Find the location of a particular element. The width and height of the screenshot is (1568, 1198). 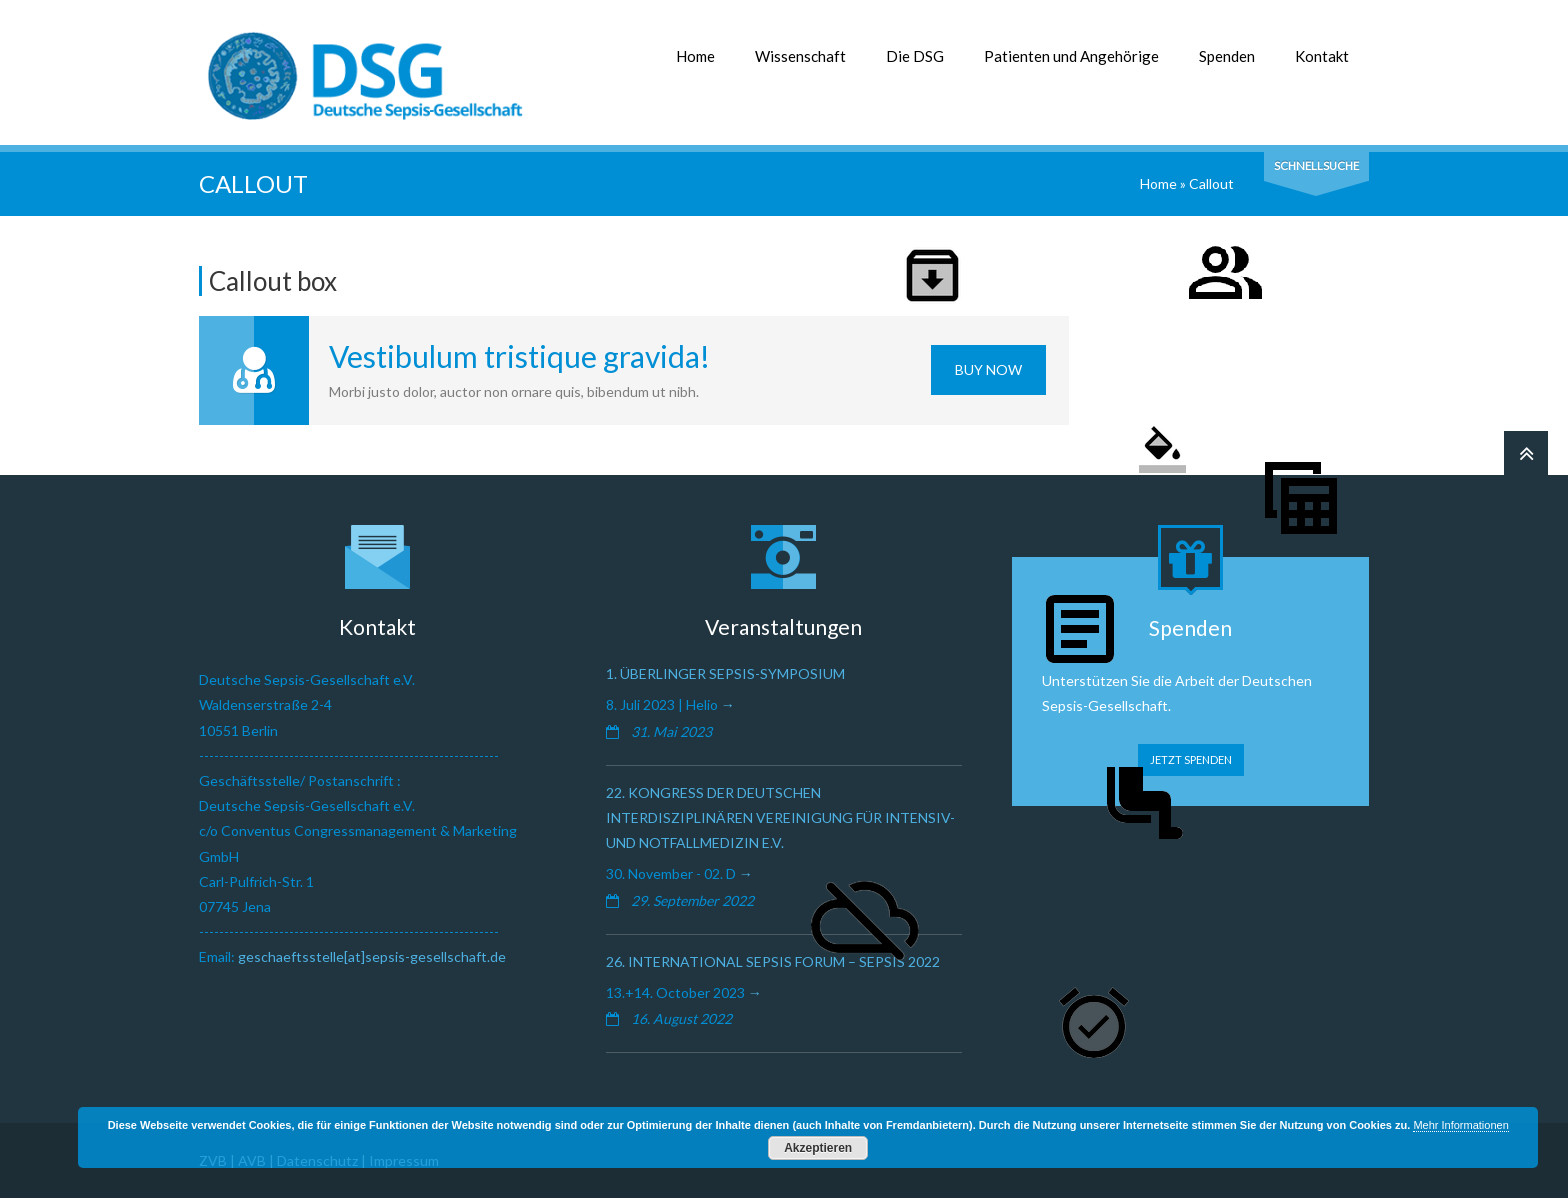

standard legroom seat selection is located at coordinates (1143, 803).